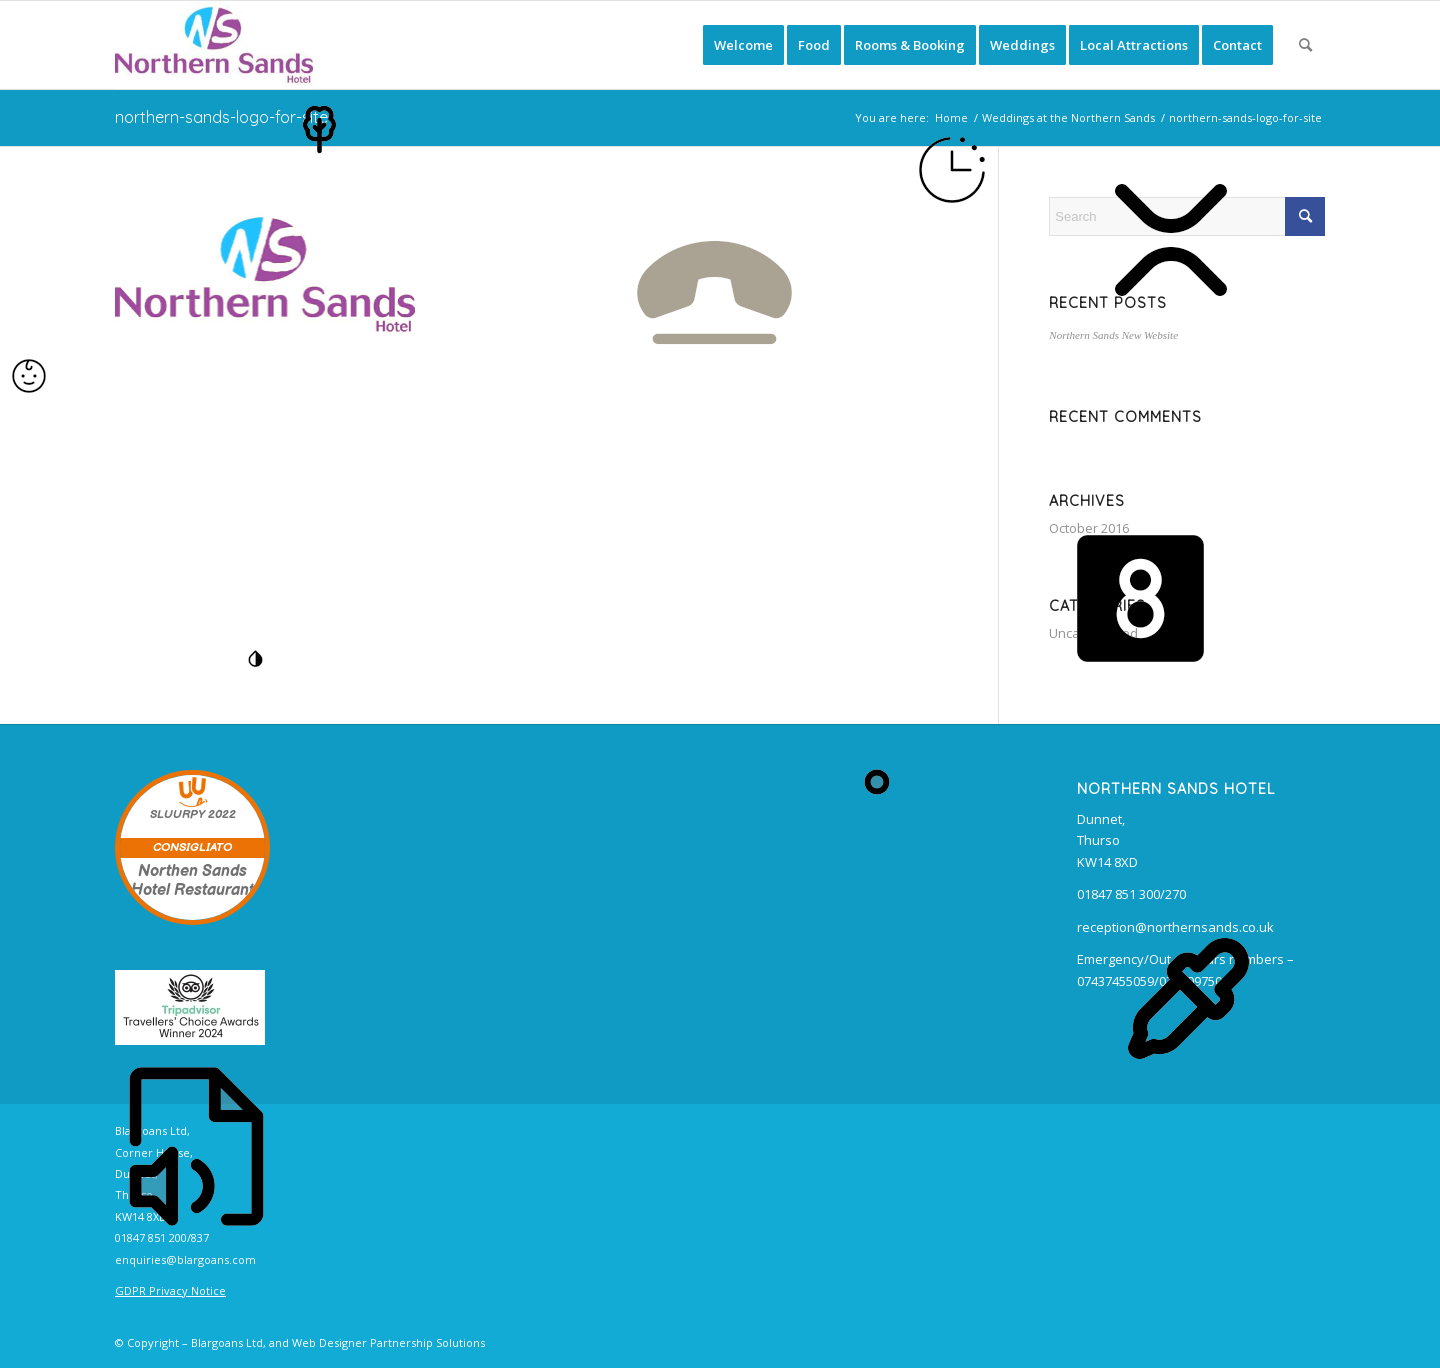 This screenshot has height=1368, width=1440. What do you see at coordinates (196, 1146) in the screenshot?
I see `open an audio file` at bounding box center [196, 1146].